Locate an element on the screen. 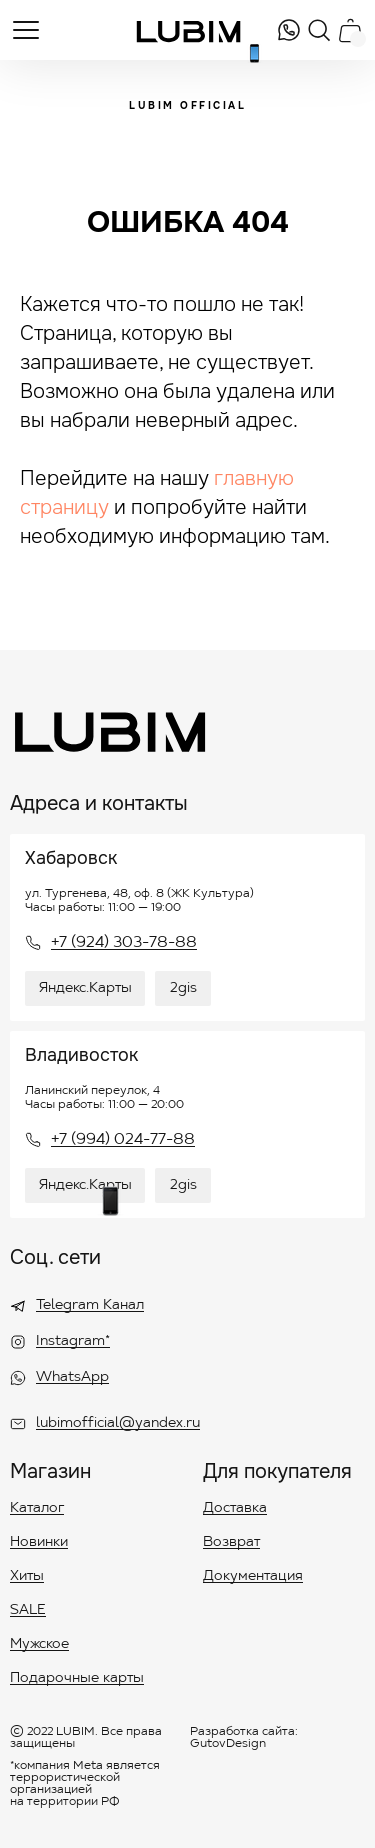 The height and width of the screenshot is (1848, 375). set up or configure an iPhone device is located at coordinates (110, 1200).